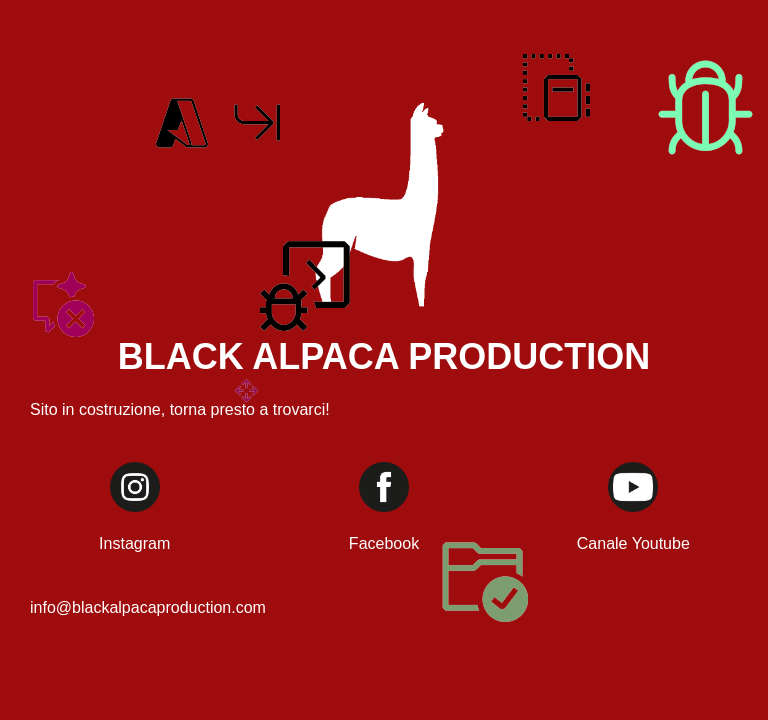 The width and height of the screenshot is (768, 720). I want to click on report a bug or issue, so click(705, 107).